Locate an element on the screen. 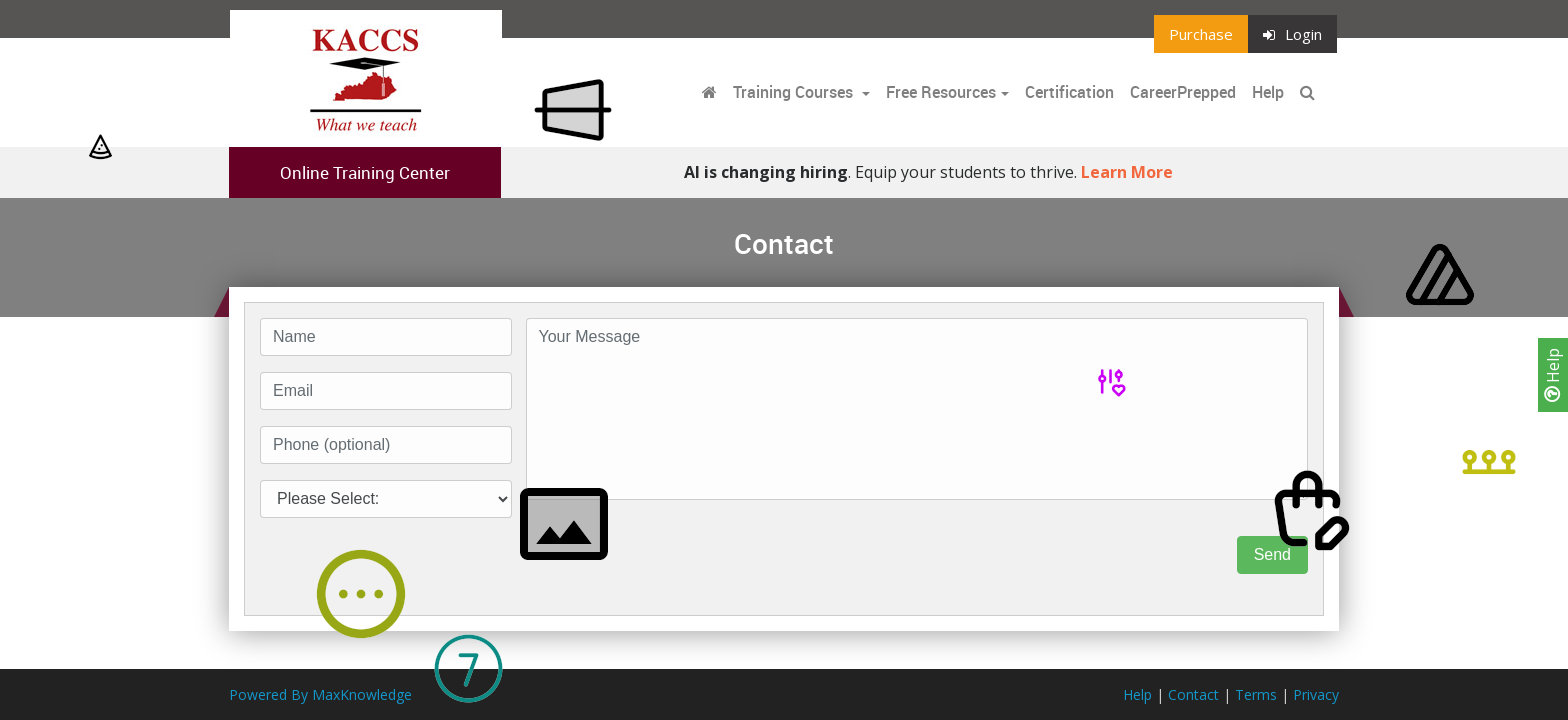 This screenshot has width=1568, height=720. do not use chlorine bleach care instruction is located at coordinates (1440, 278).